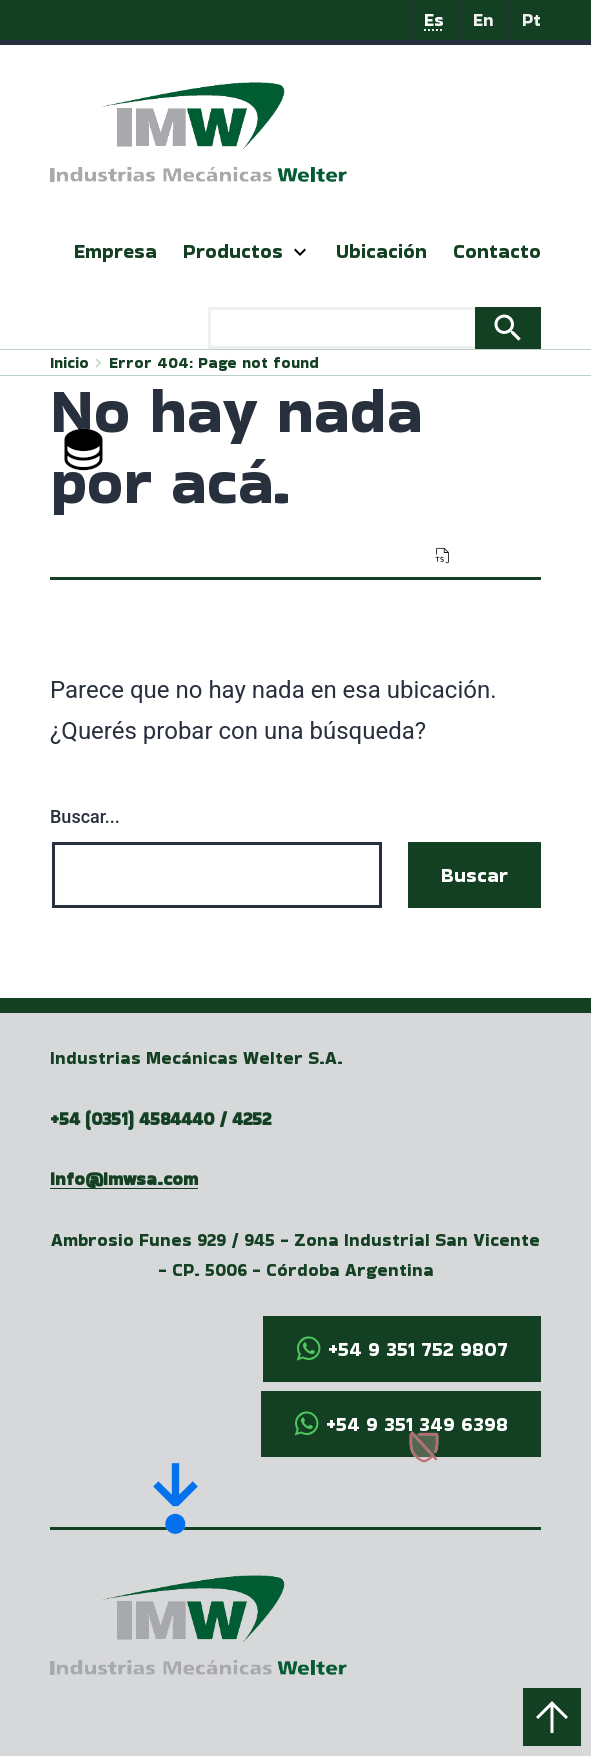 The width and height of the screenshot is (591, 1756). Describe the element at coordinates (83, 449) in the screenshot. I see `access database or data storage` at that location.